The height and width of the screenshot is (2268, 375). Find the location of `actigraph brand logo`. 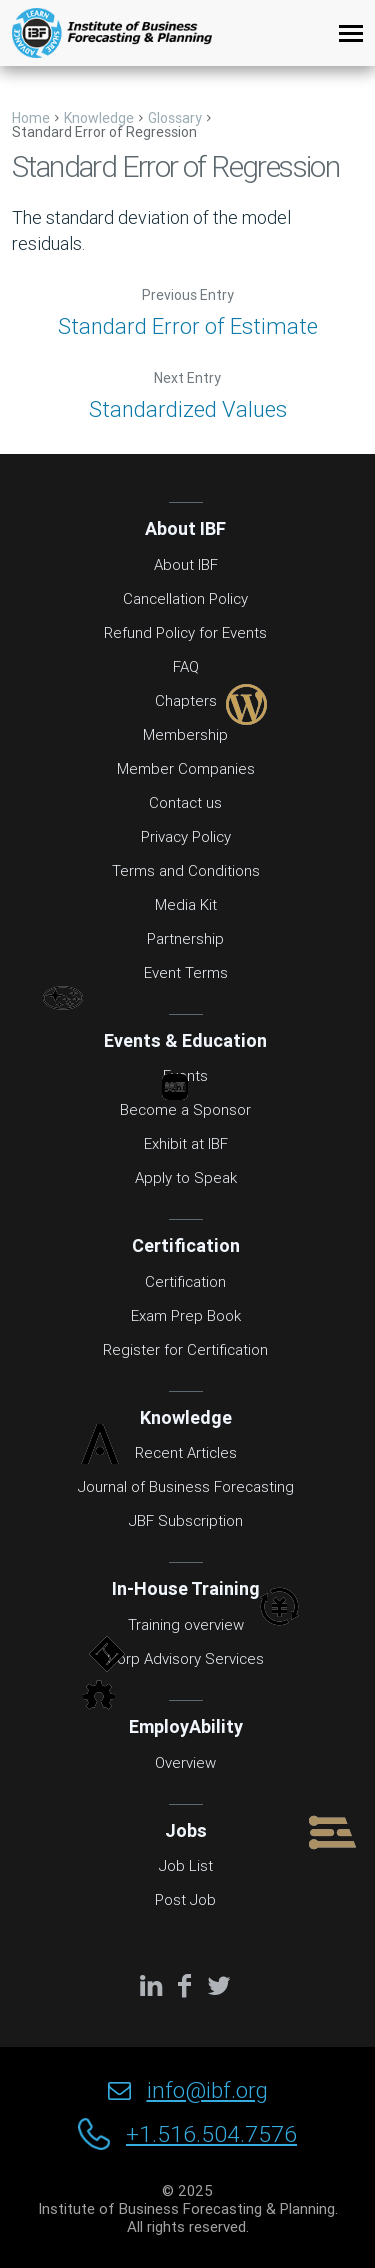

actigraph brand logo is located at coordinates (100, 1444).